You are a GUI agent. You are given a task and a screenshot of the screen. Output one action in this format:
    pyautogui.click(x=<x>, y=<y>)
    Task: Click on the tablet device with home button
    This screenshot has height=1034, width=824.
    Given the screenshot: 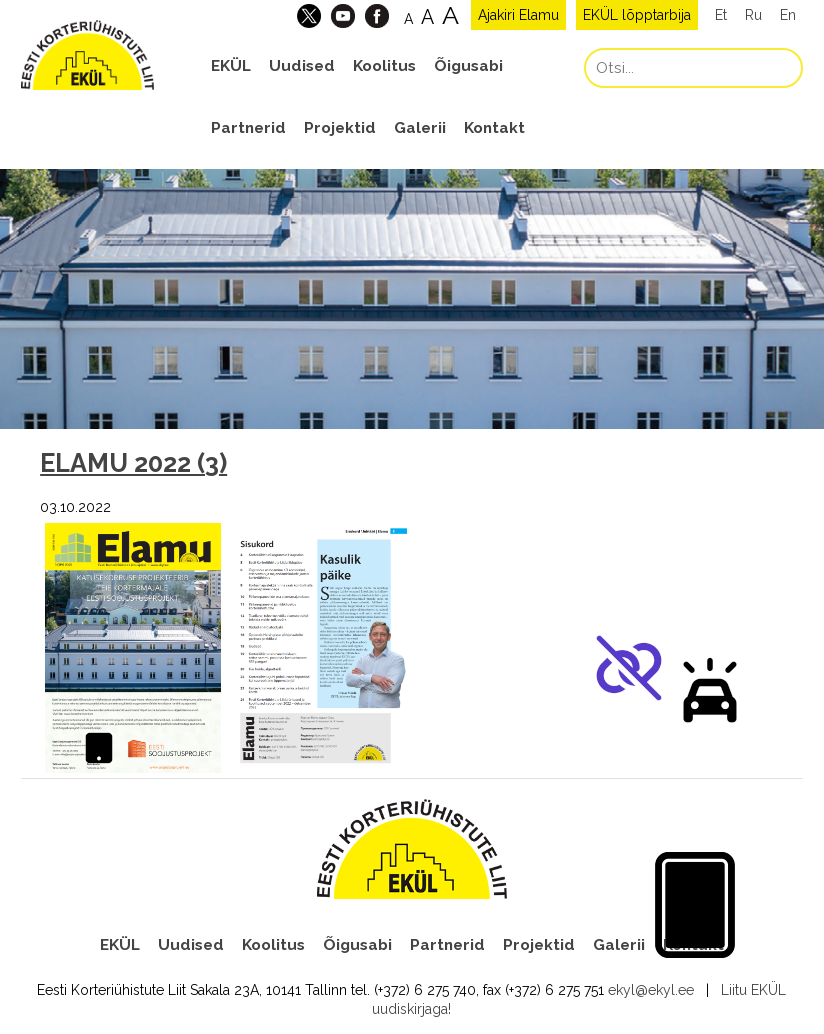 What is the action you would take?
    pyautogui.click(x=99, y=748)
    